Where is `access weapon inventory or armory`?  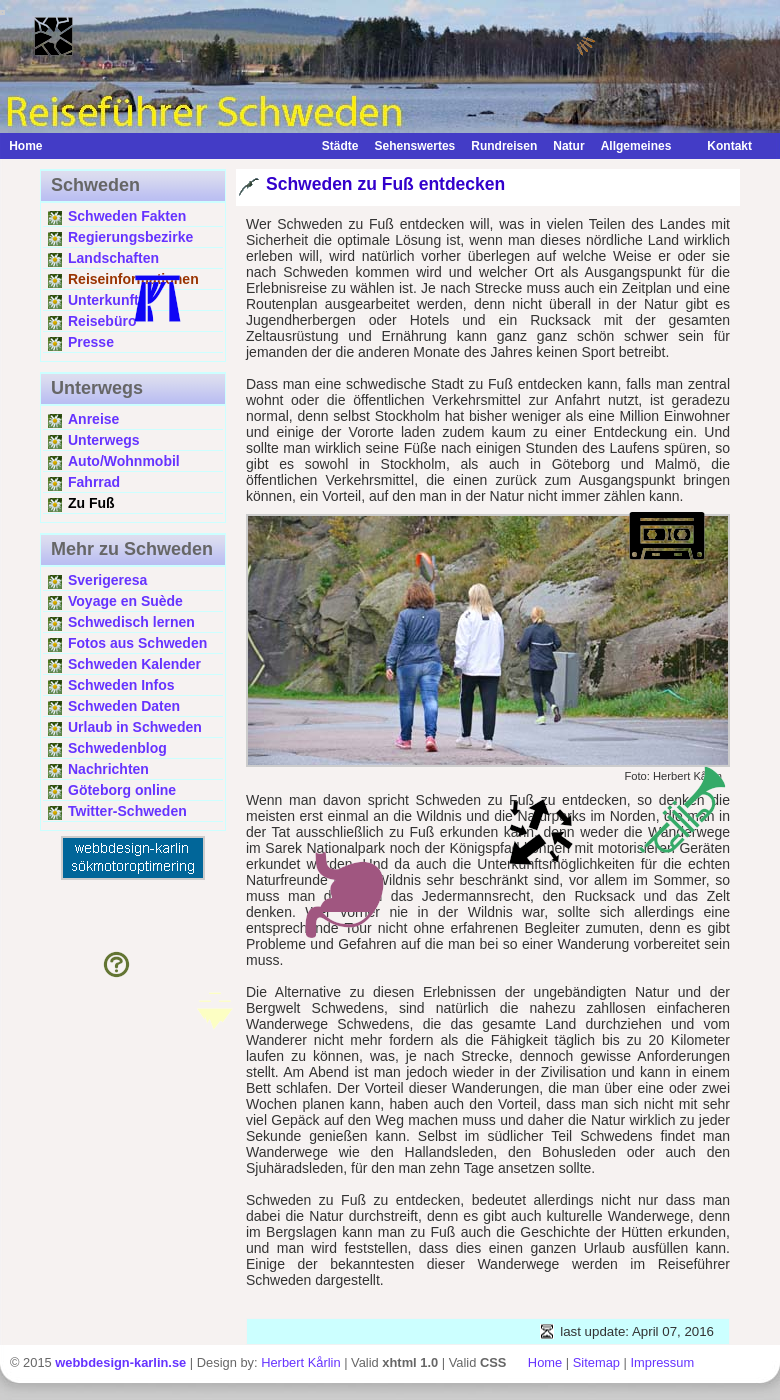 access weapon inventory or armory is located at coordinates (586, 46).